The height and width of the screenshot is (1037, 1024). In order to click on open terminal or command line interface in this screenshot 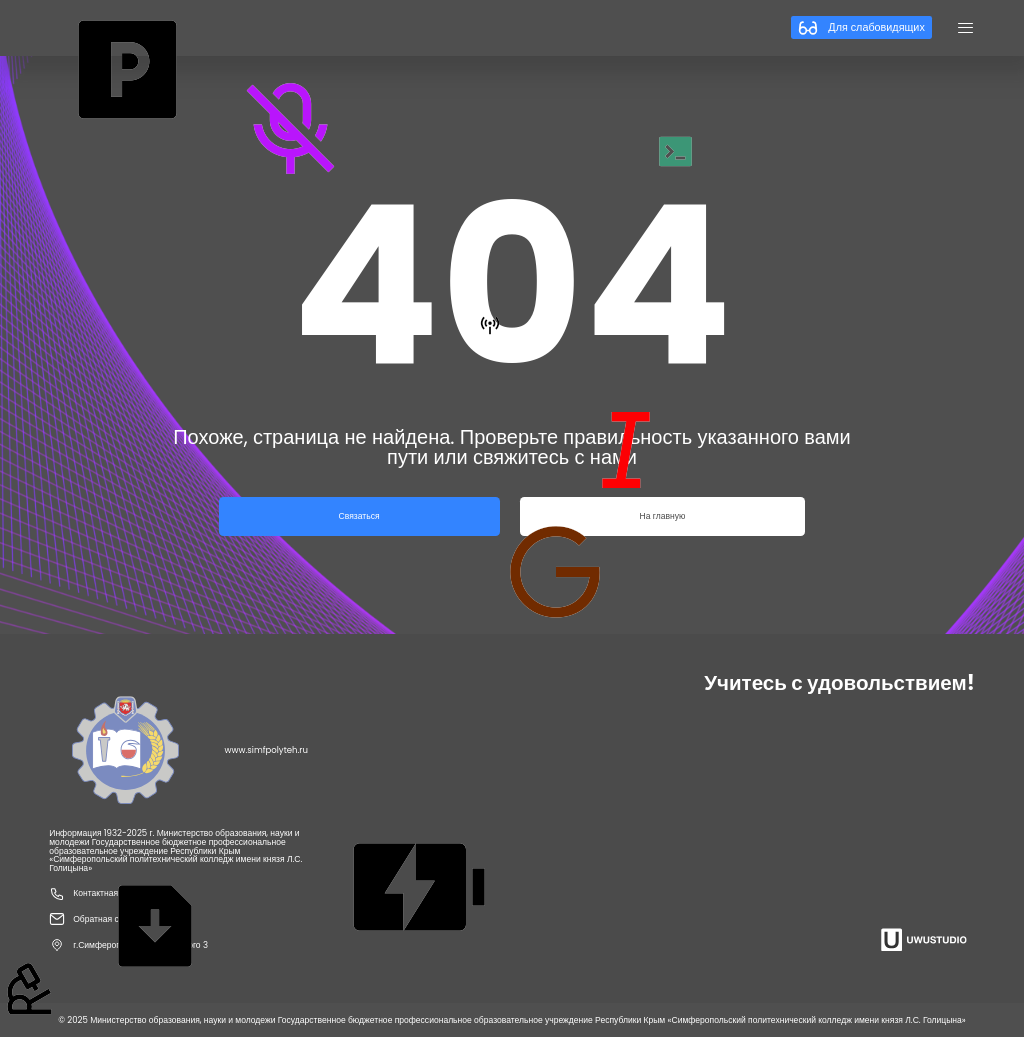, I will do `click(675, 151)`.